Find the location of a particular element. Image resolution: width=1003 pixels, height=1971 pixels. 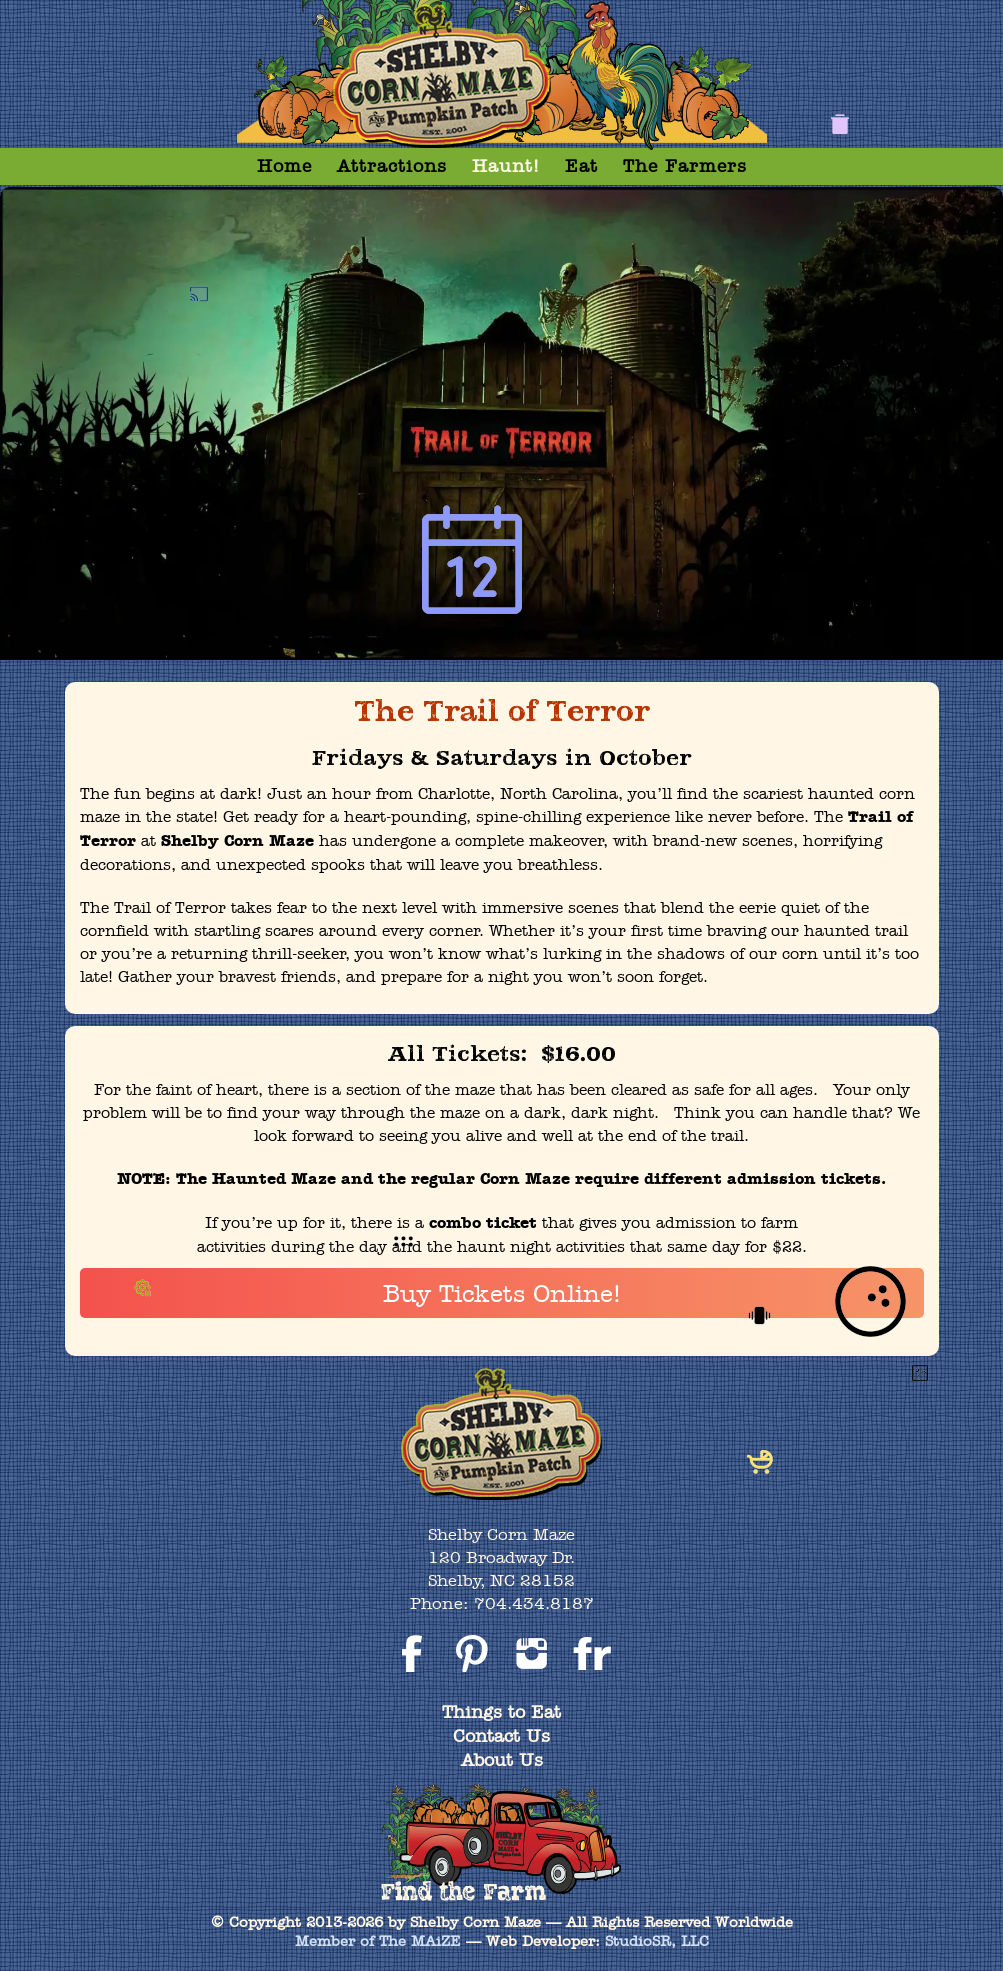

drag to reorder or rearrange items is located at coordinates (403, 1241).